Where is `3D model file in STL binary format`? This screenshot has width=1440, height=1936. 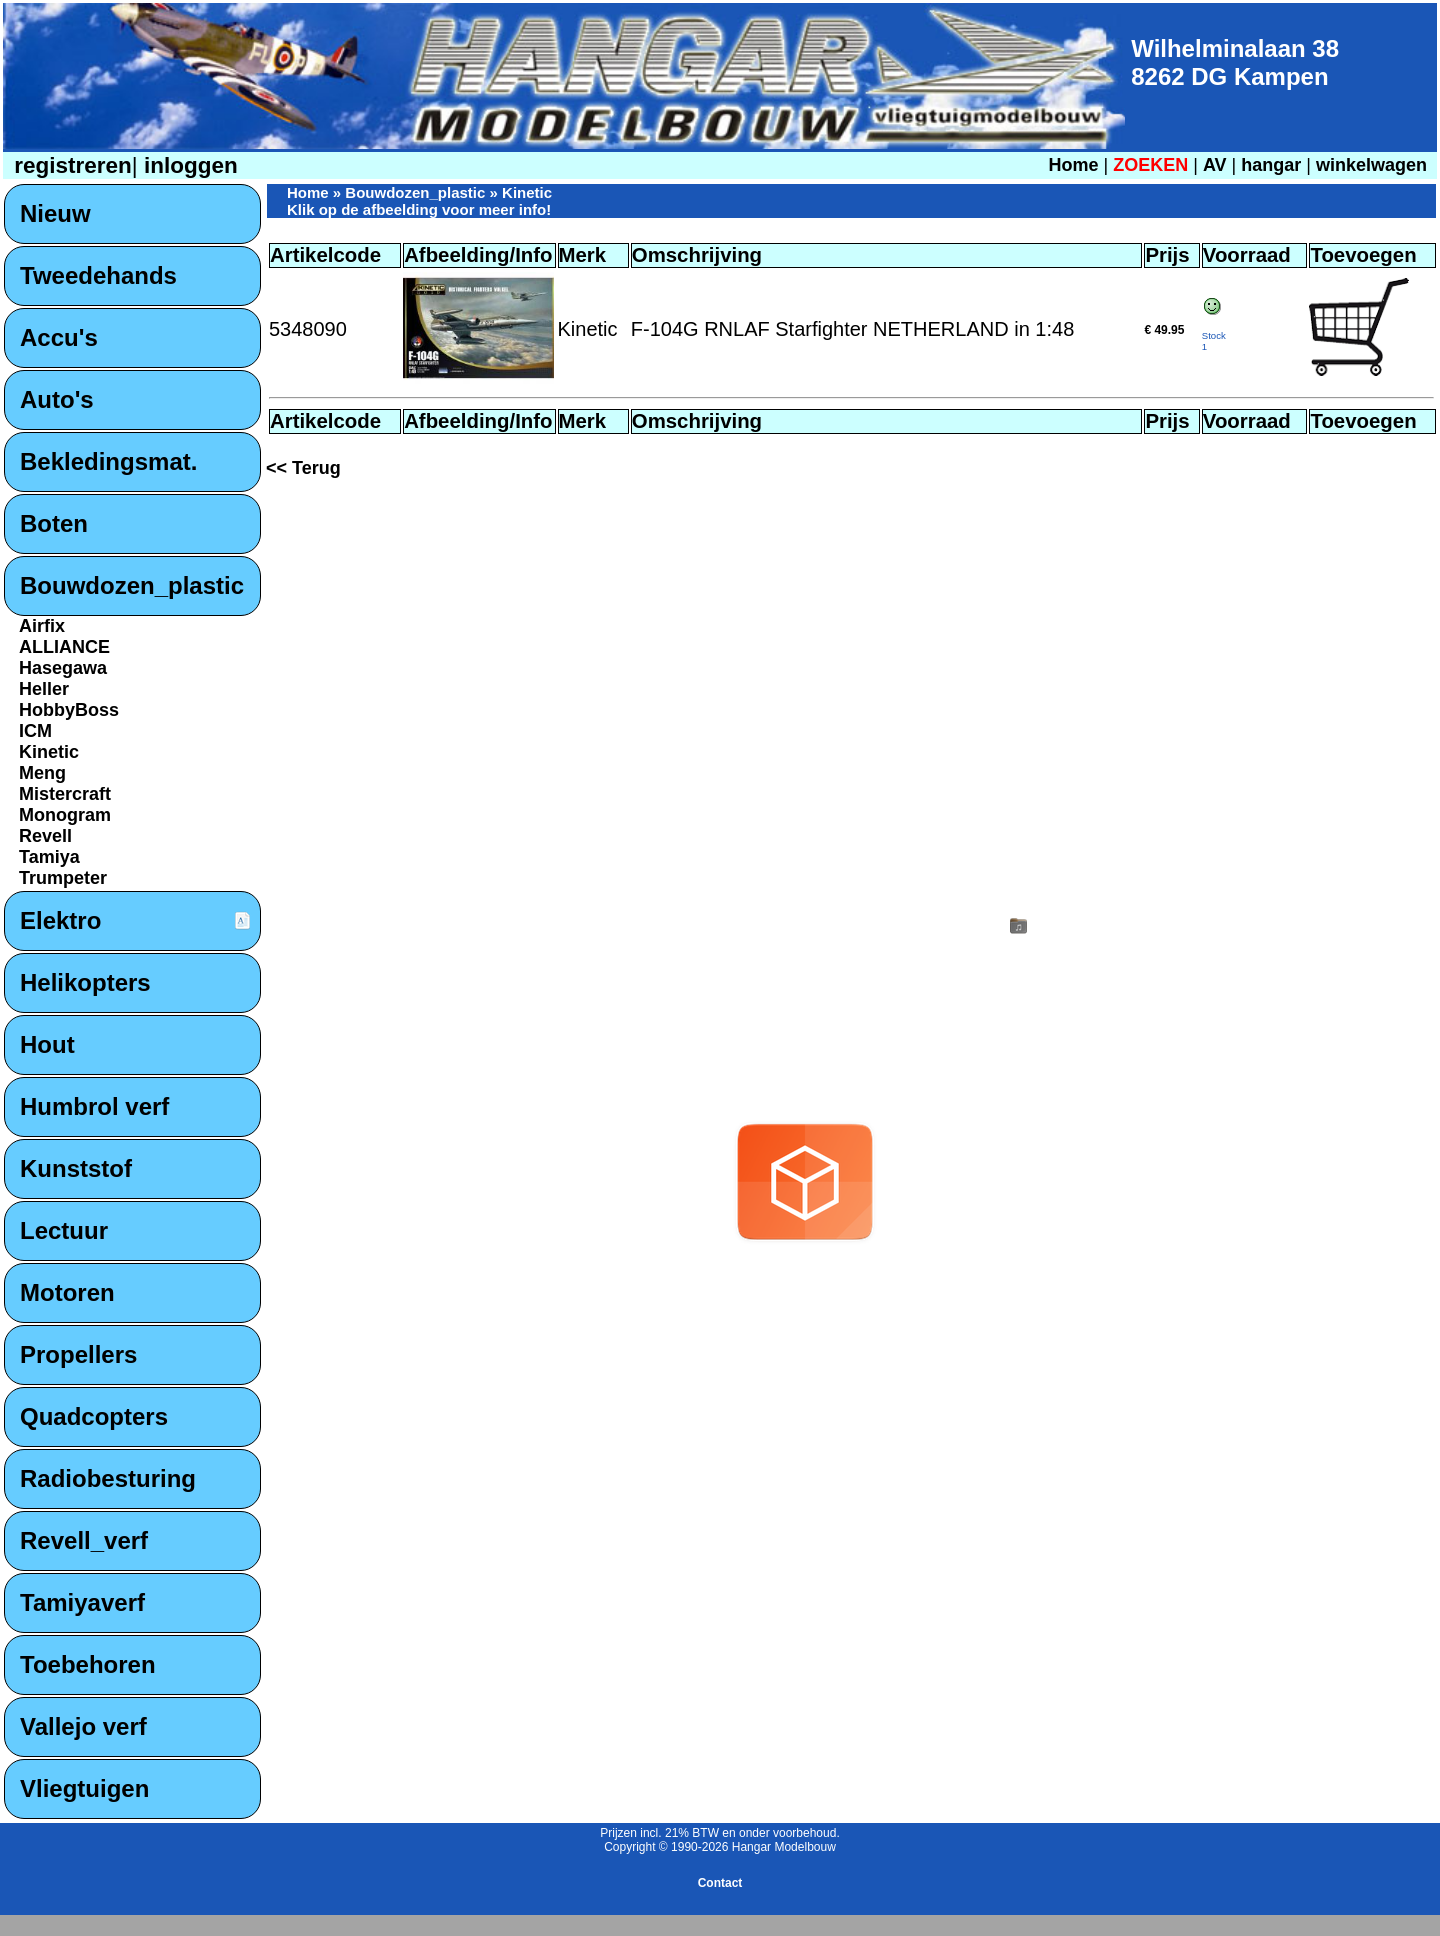
3D model file in STL binary format is located at coordinates (805, 1177).